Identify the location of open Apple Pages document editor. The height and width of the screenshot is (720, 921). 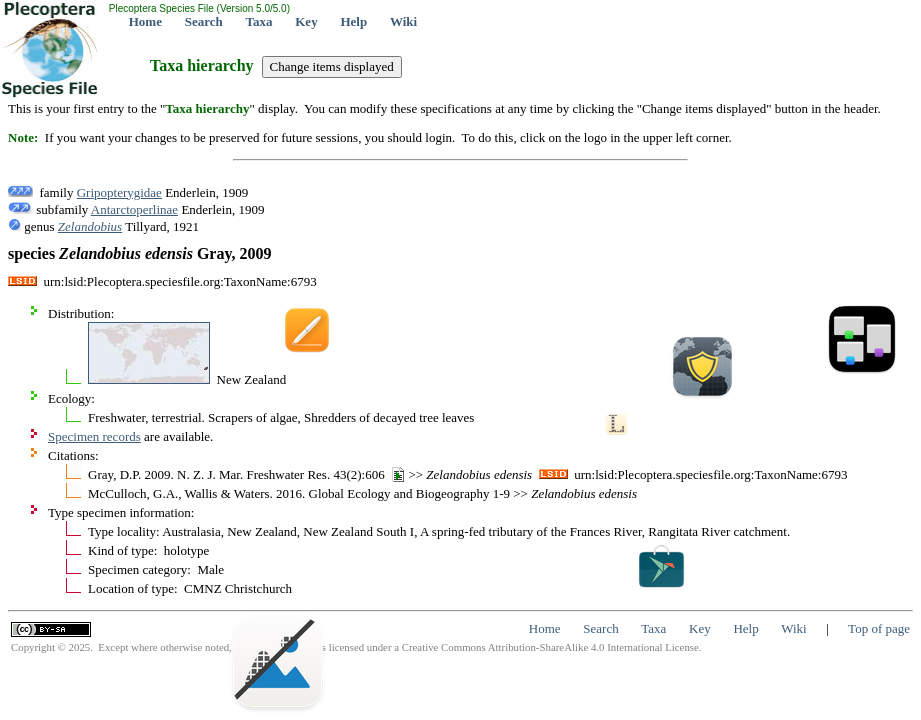
(307, 330).